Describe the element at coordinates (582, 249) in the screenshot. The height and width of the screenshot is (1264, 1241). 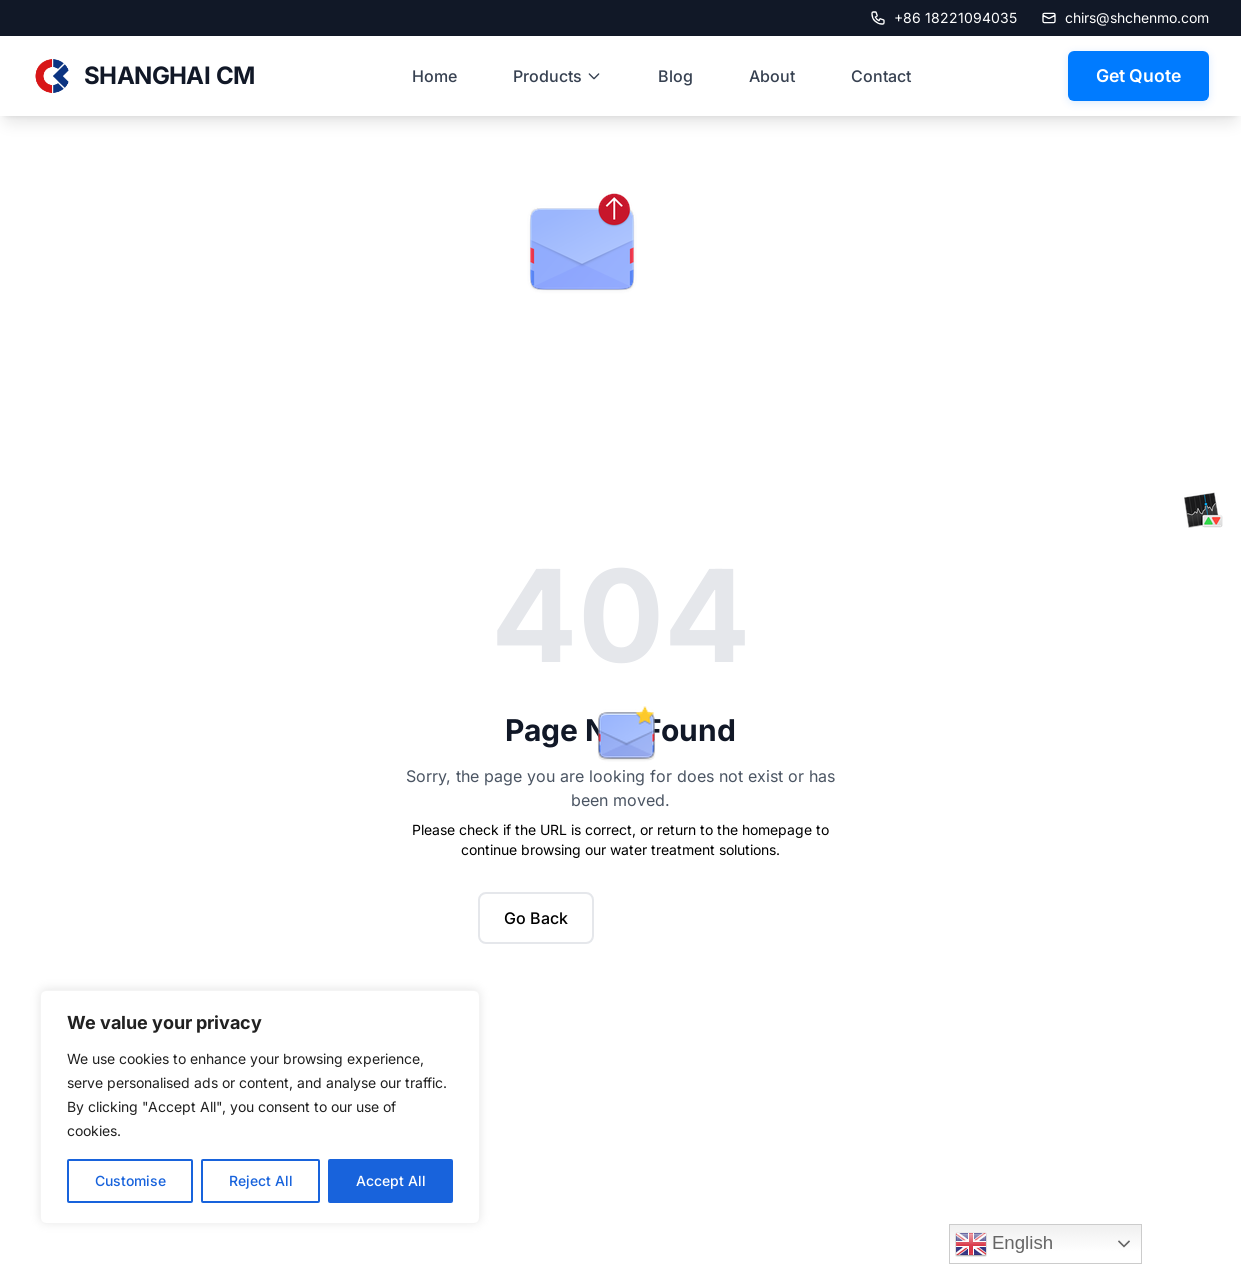
I see `send an email or message` at that location.